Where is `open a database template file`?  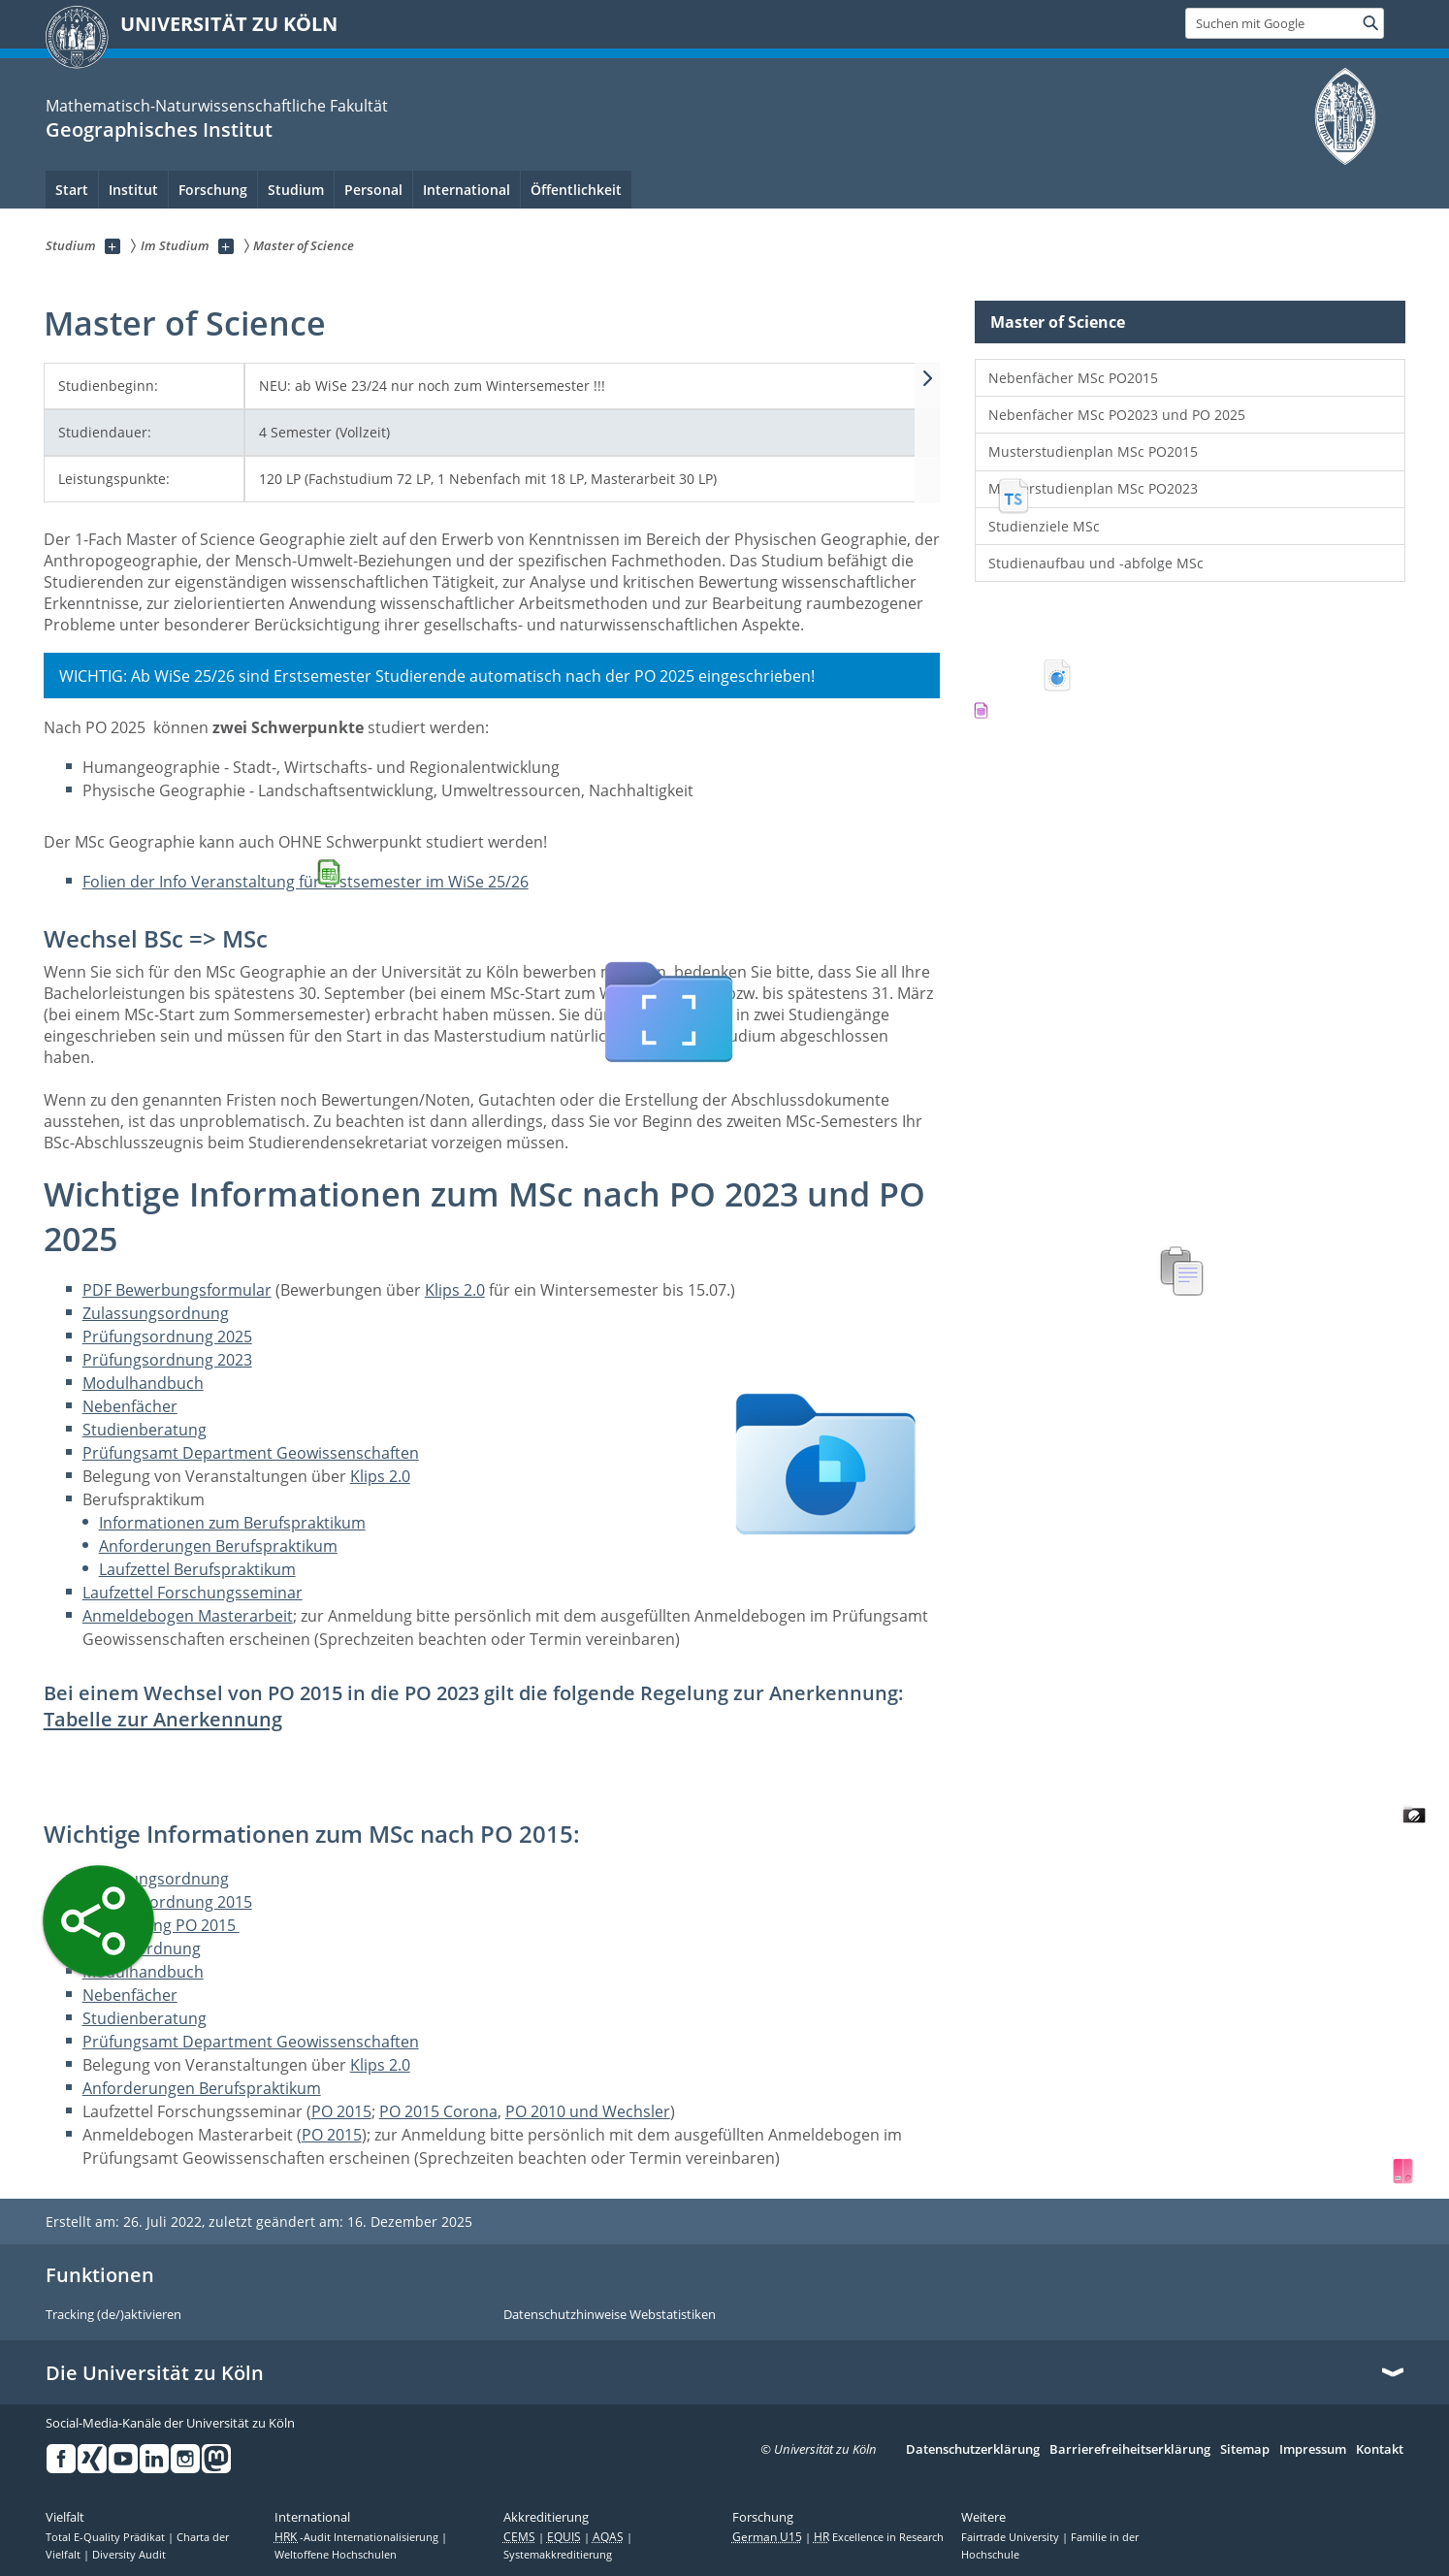
open a database template file is located at coordinates (981, 710).